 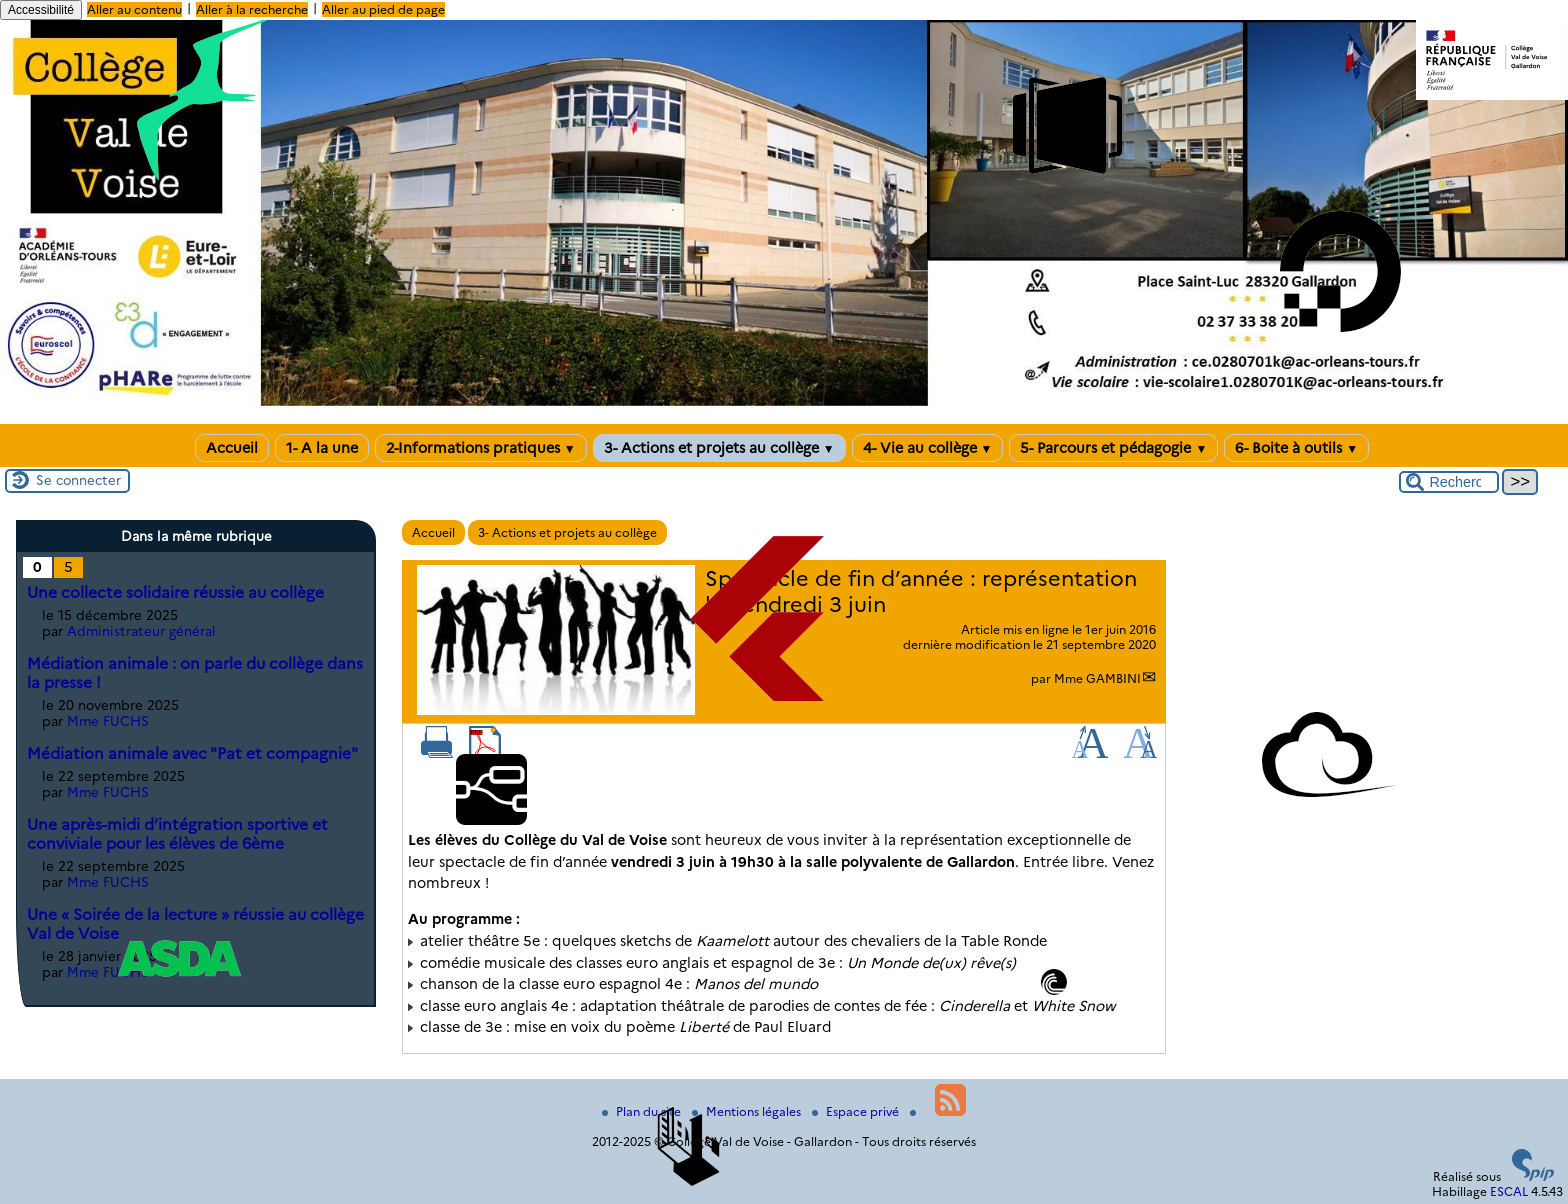 What do you see at coordinates (202, 100) in the screenshot?
I see `open frigate NVR dashboard` at bounding box center [202, 100].